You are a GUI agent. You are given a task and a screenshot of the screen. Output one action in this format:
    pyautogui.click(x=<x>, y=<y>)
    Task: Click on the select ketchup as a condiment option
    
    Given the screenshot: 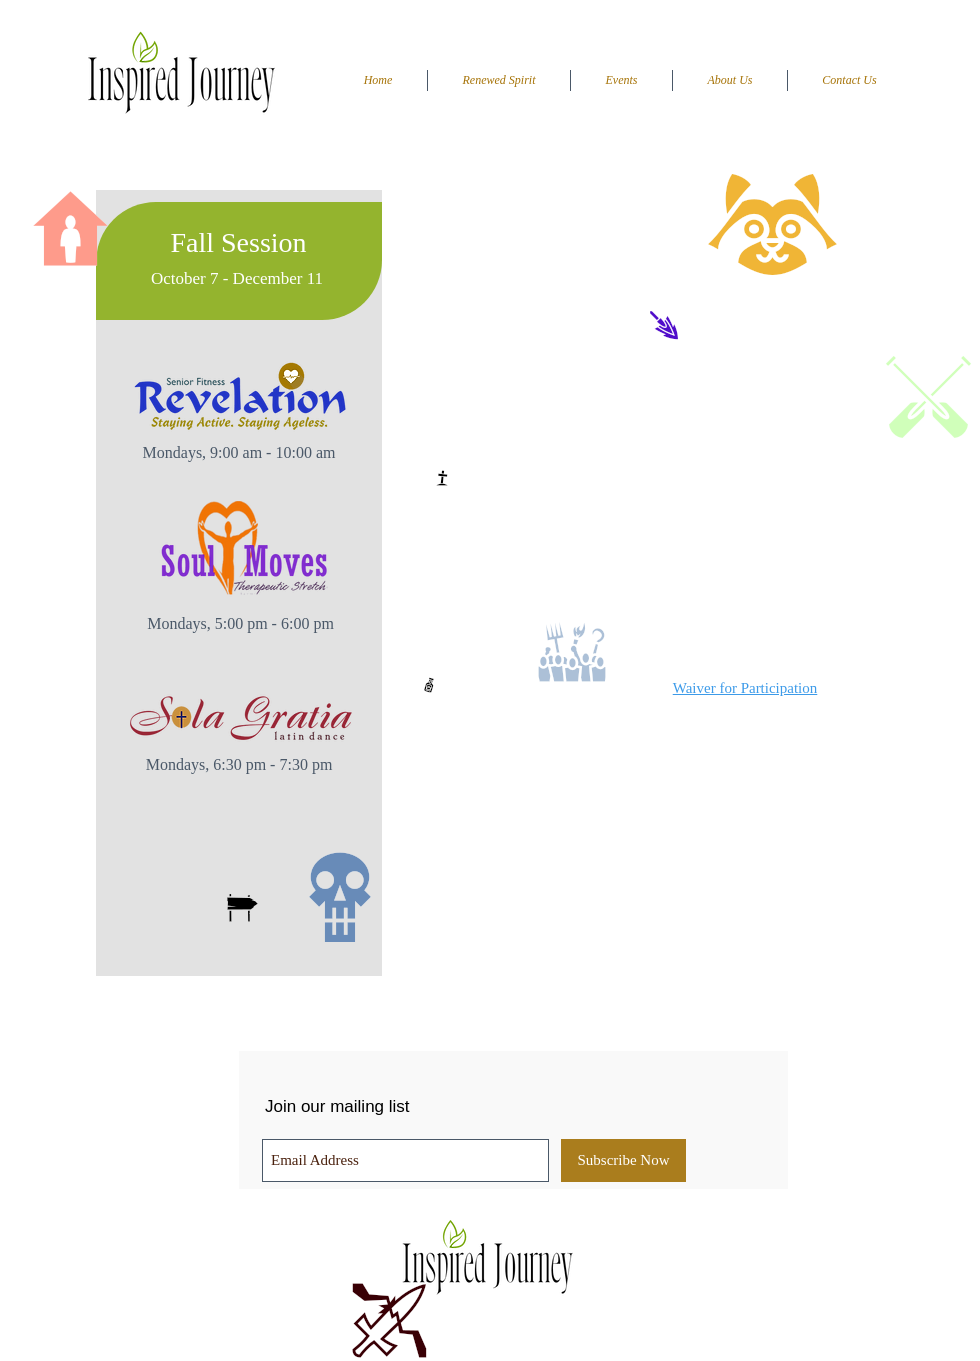 What is the action you would take?
    pyautogui.click(x=429, y=685)
    